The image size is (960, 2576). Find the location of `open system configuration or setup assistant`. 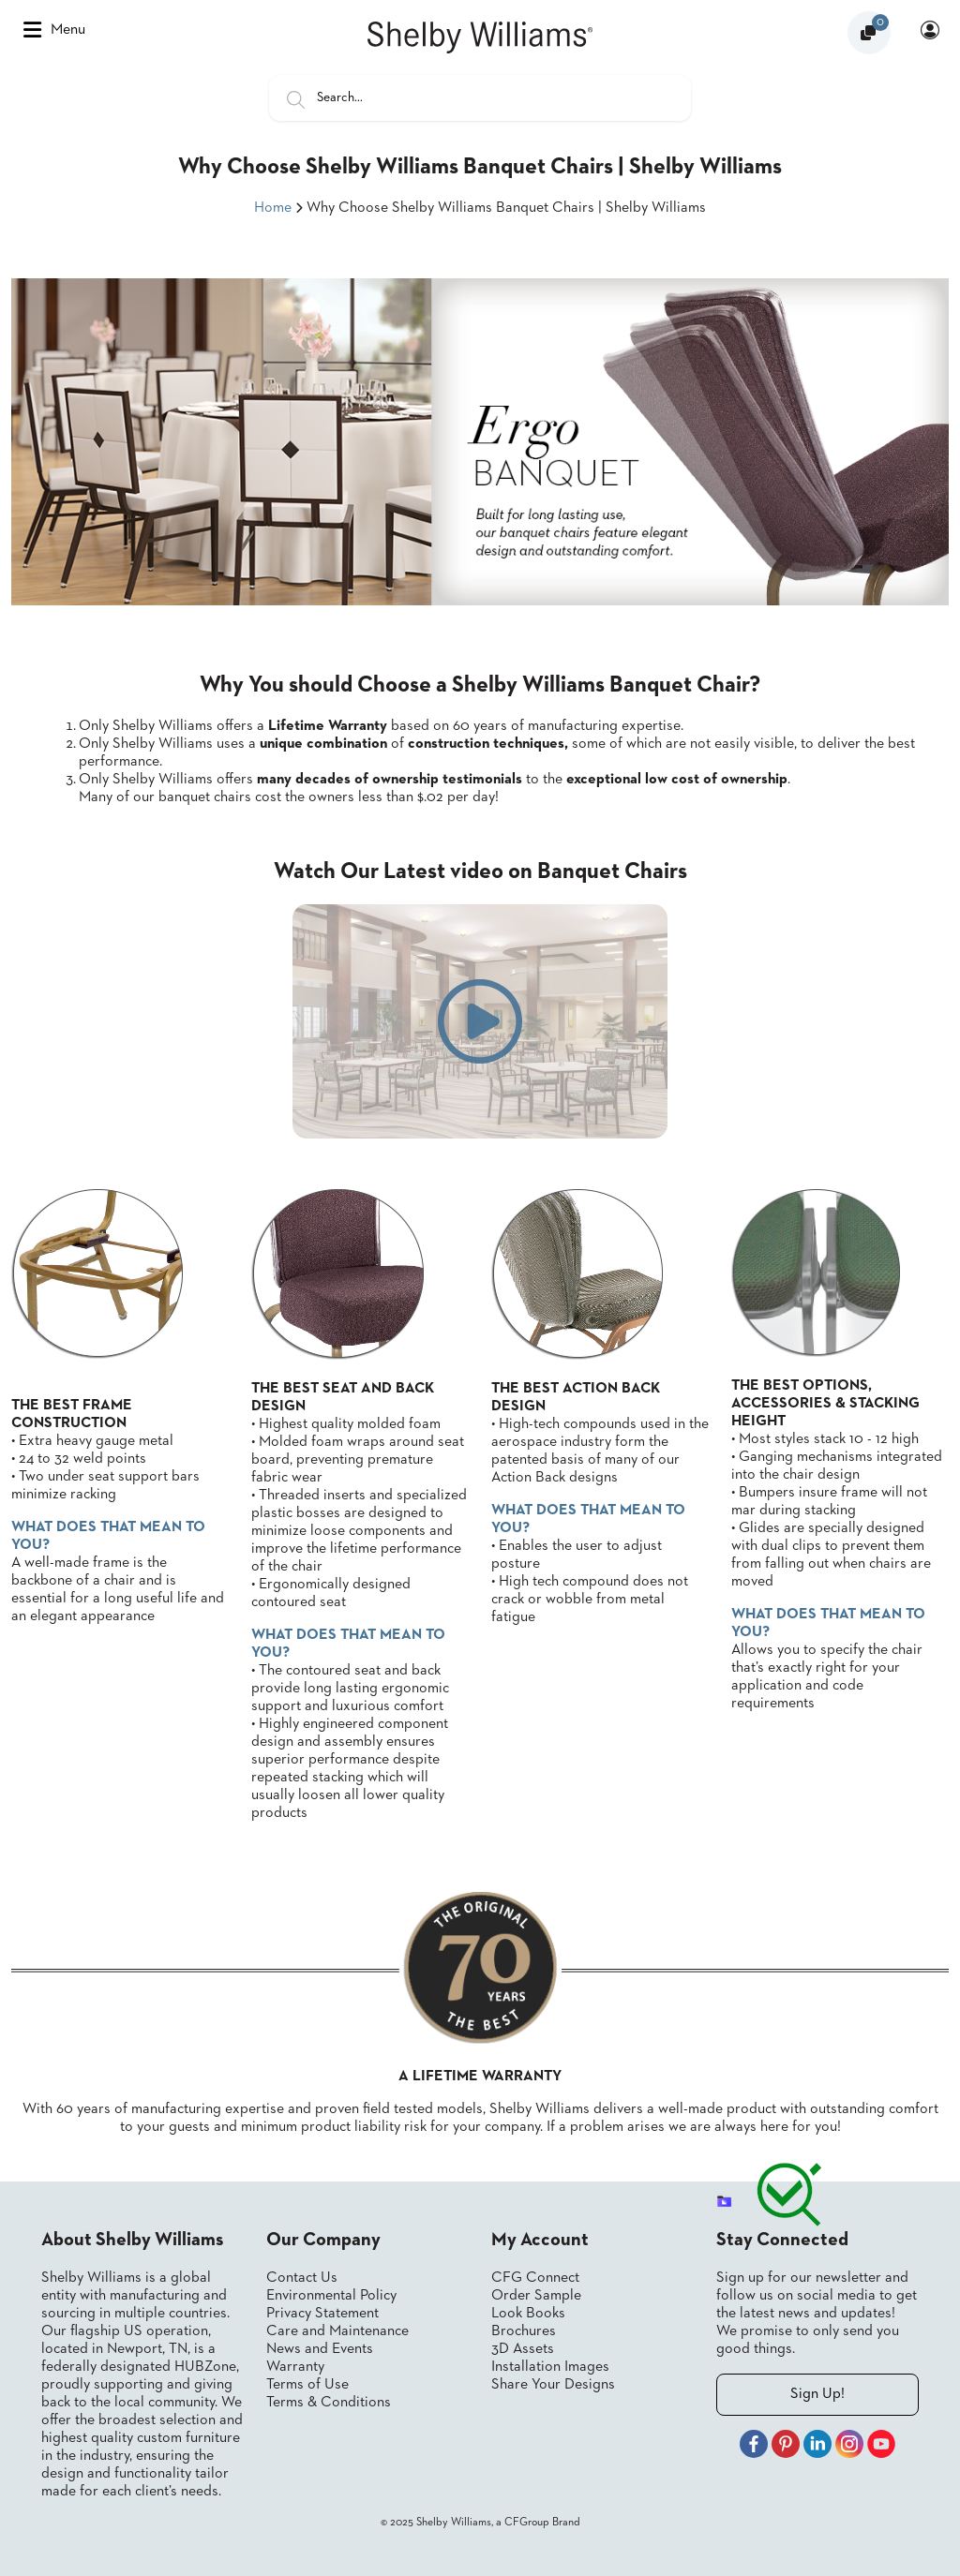

open system configuration or setup assistant is located at coordinates (789, 2195).